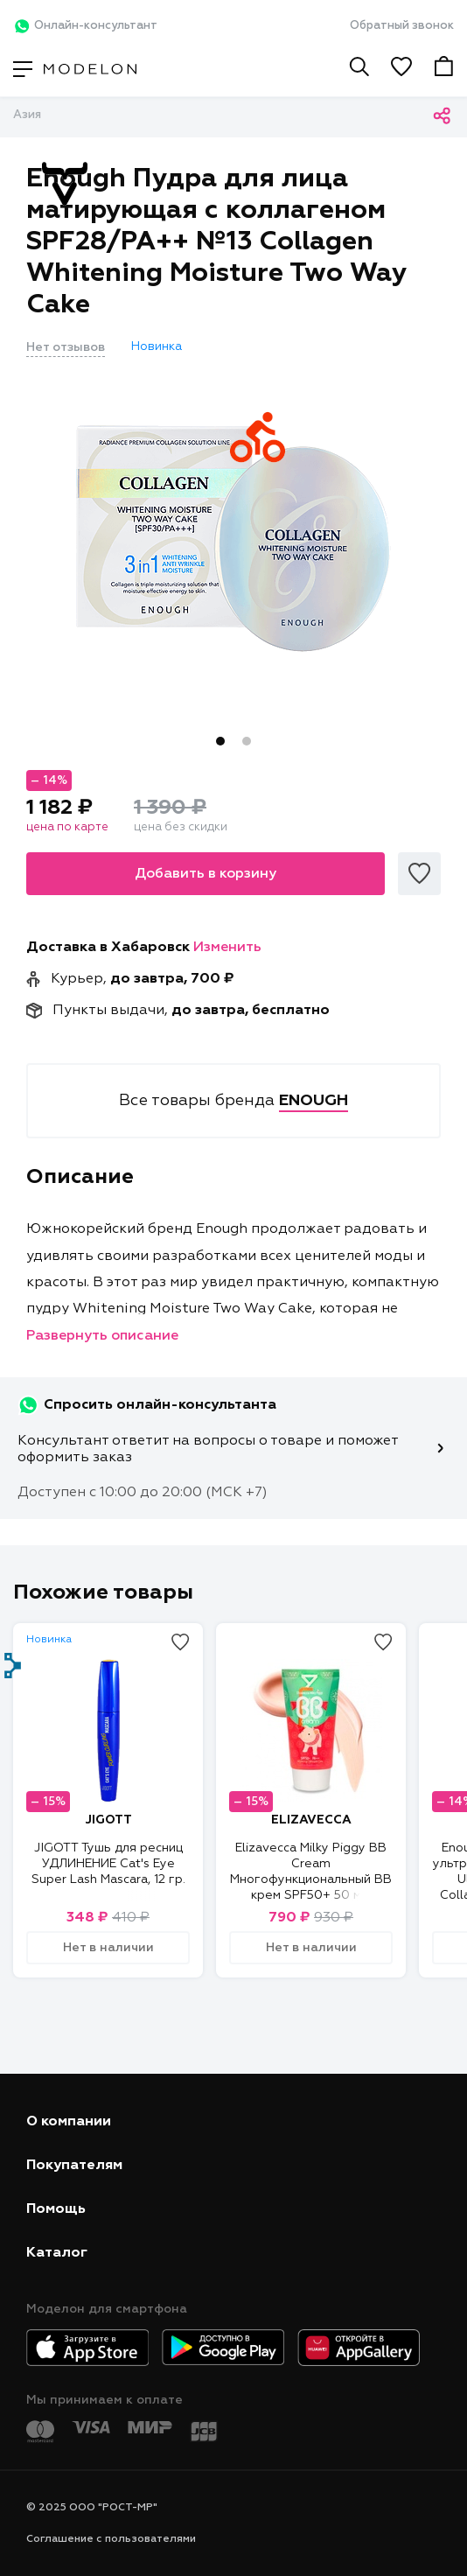 Image resolution: width=467 pixels, height=2576 pixels. What do you see at coordinates (12, 1665) in the screenshot?
I see `puppet configuration management tool logo` at bounding box center [12, 1665].